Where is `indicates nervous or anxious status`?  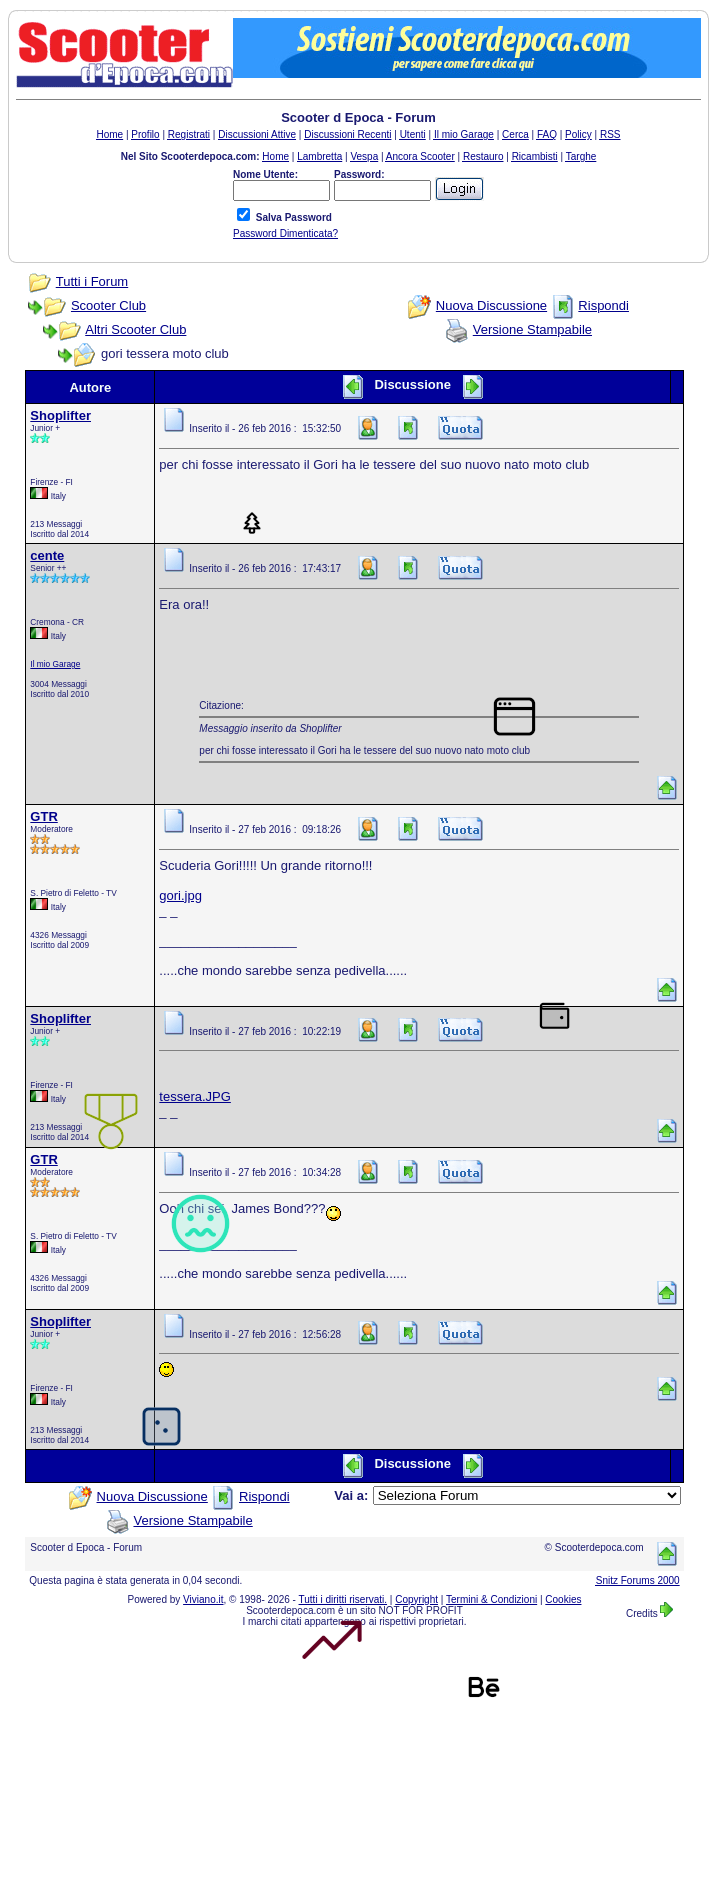
indicates nervous or anxious status is located at coordinates (200, 1223).